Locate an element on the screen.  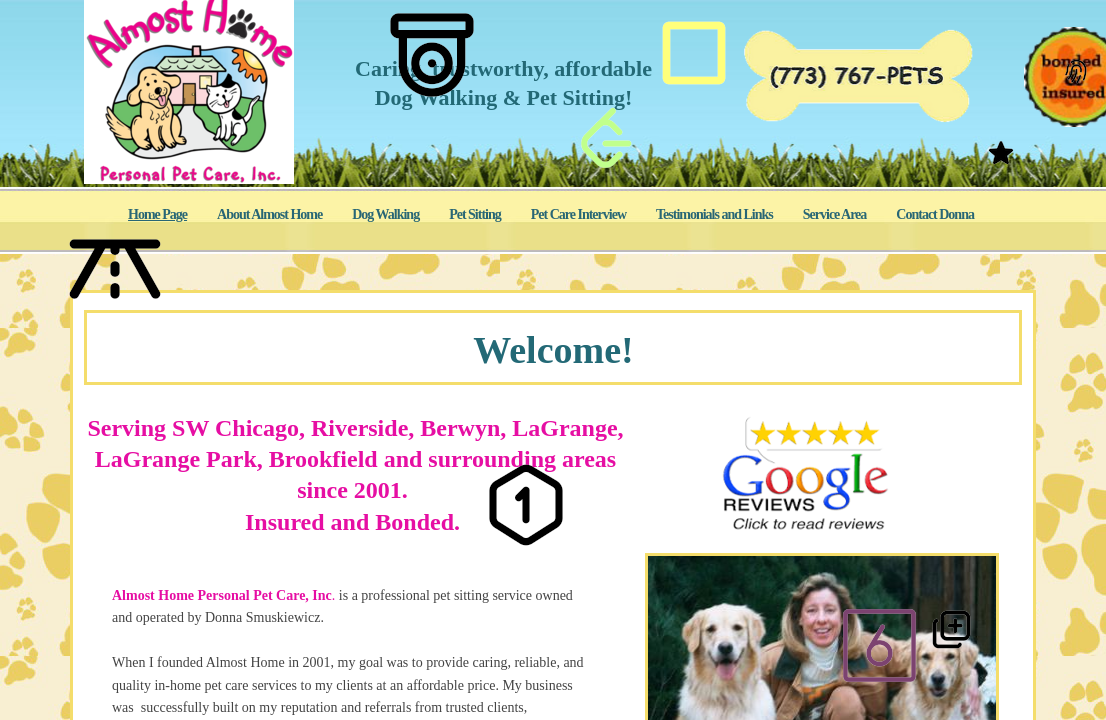
authenticate with fingerprint is located at coordinates (1076, 71).